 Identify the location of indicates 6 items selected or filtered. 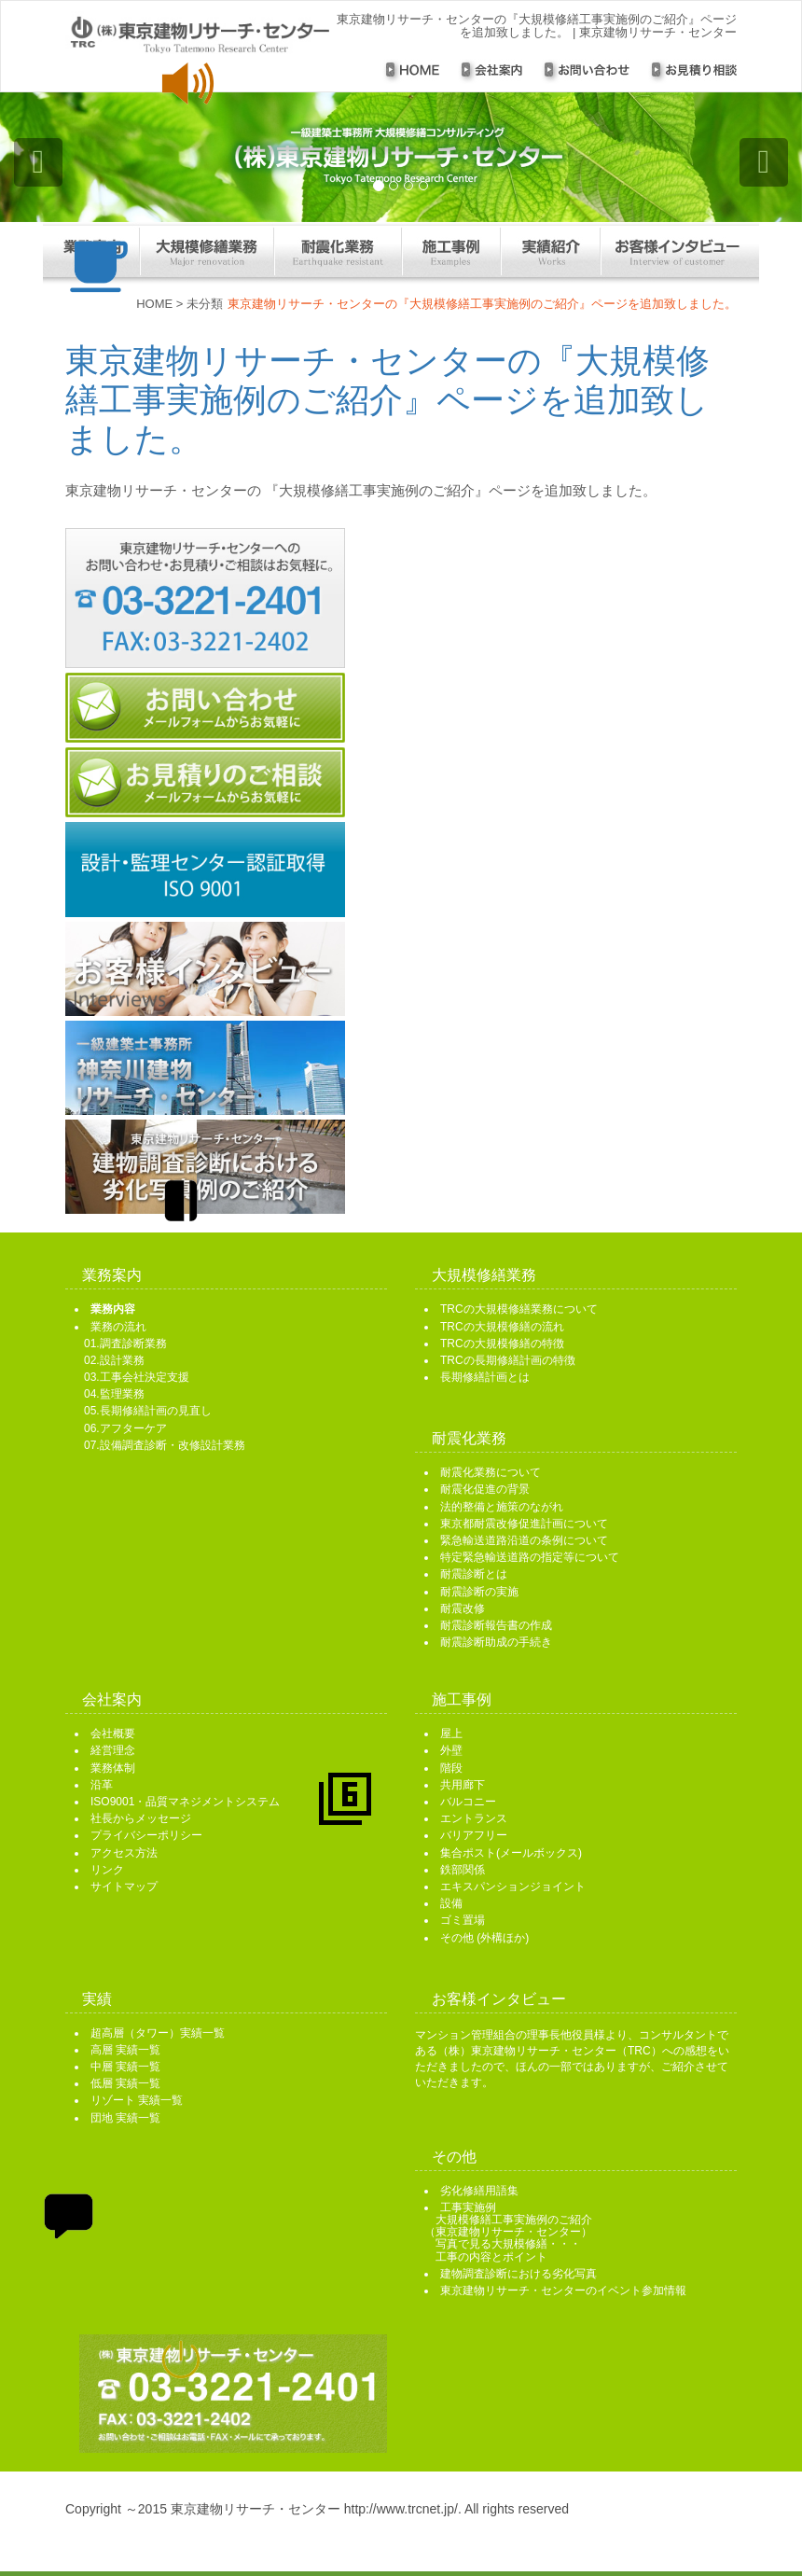
(345, 1799).